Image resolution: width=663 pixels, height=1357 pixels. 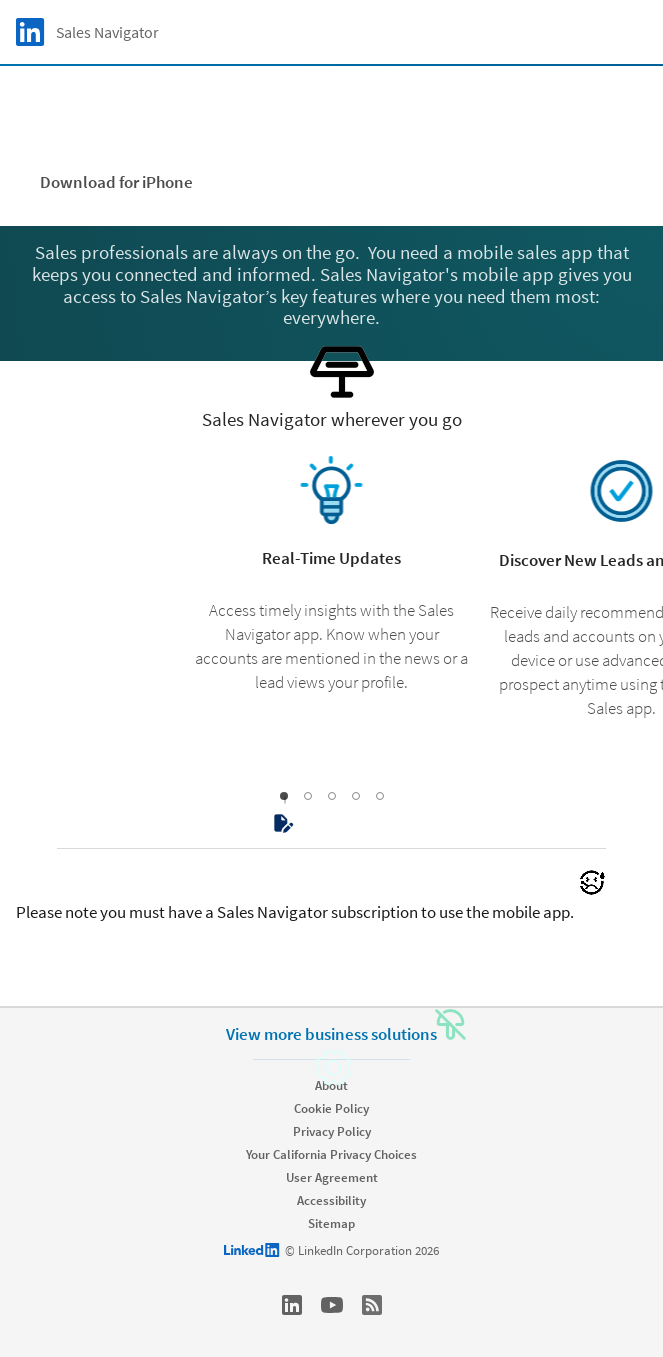 I want to click on access presentation mode, so click(x=342, y=372).